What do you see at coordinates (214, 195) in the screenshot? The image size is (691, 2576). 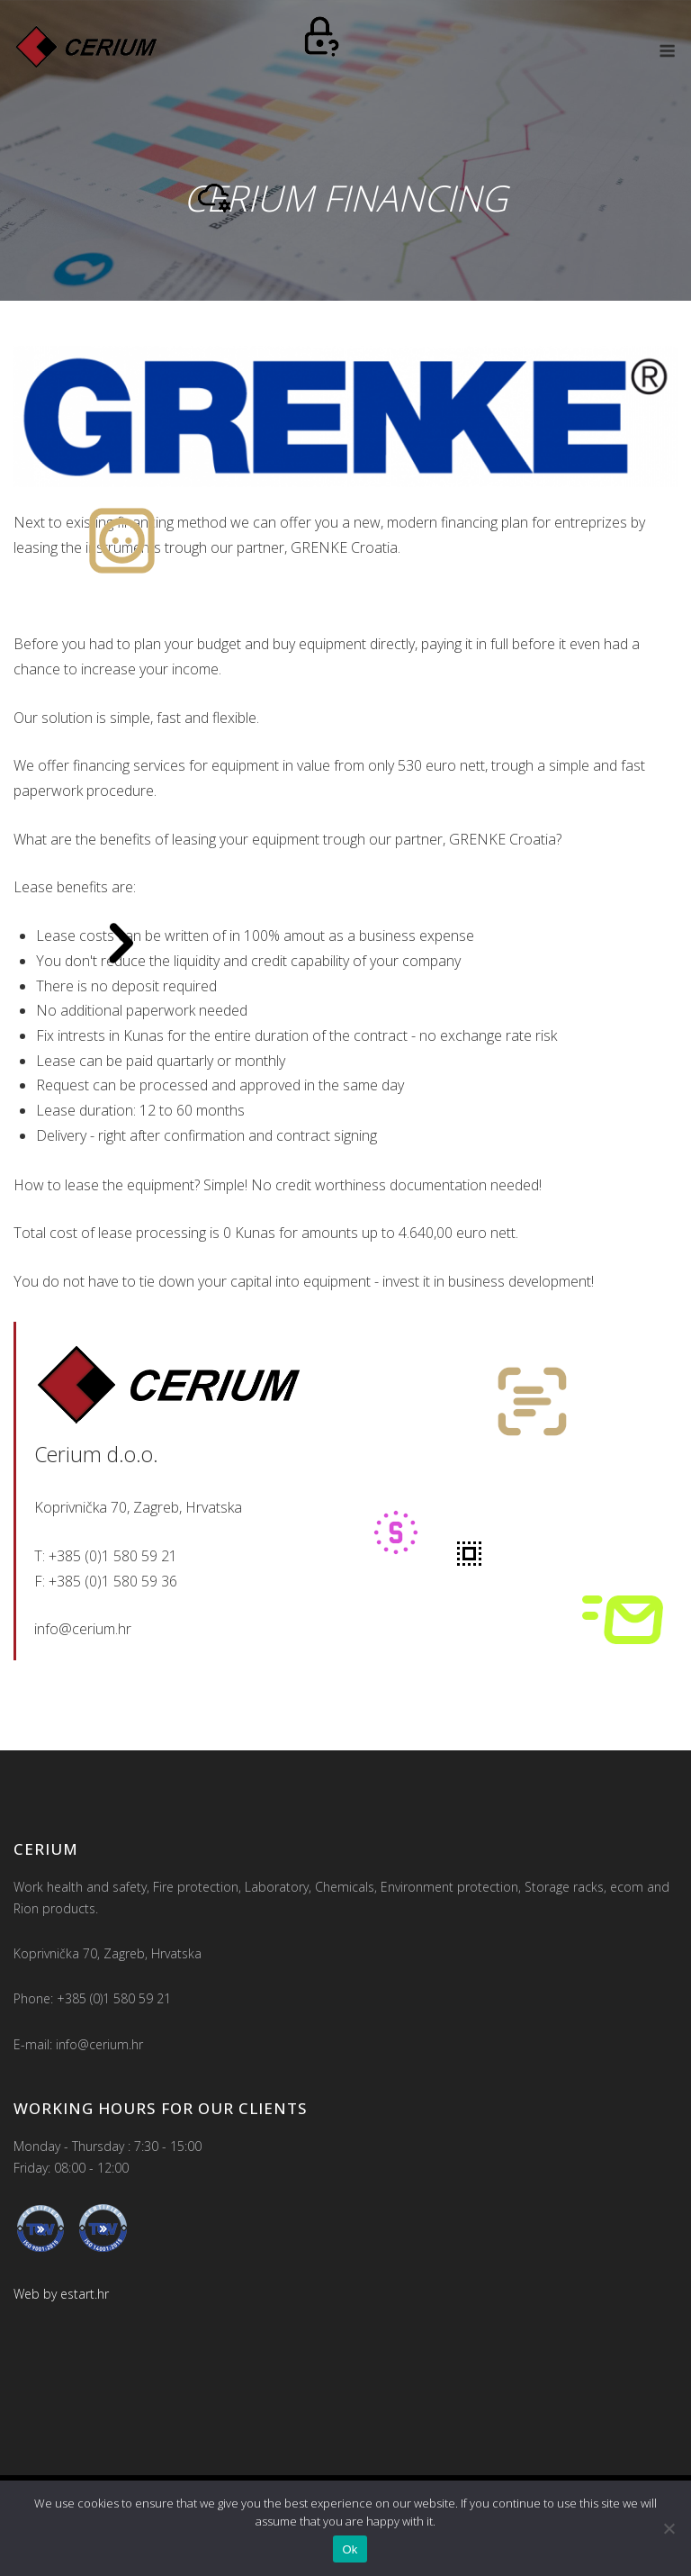 I see `access cloud service settings` at bounding box center [214, 195].